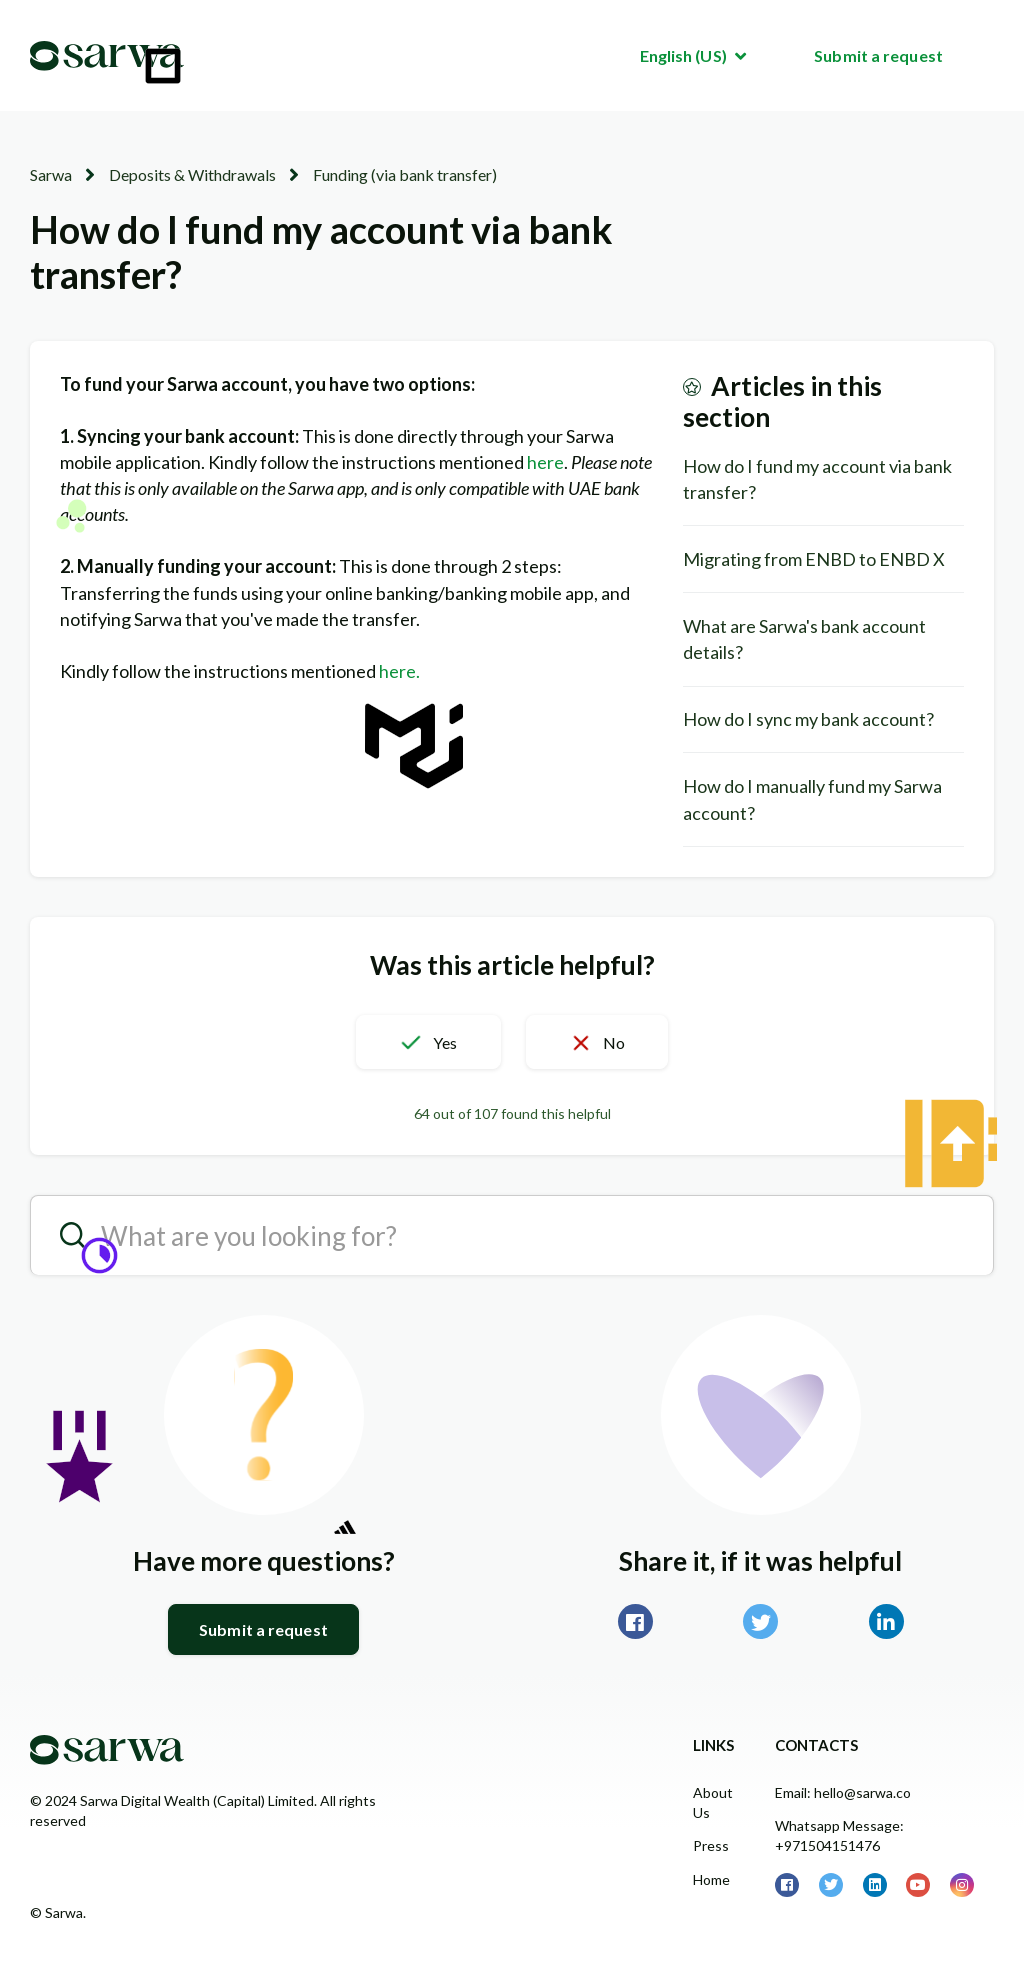 Image resolution: width=1024 pixels, height=1983 pixels. Describe the element at coordinates (345, 1527) in the screenshot. I see `adidas brand logo` at that location.